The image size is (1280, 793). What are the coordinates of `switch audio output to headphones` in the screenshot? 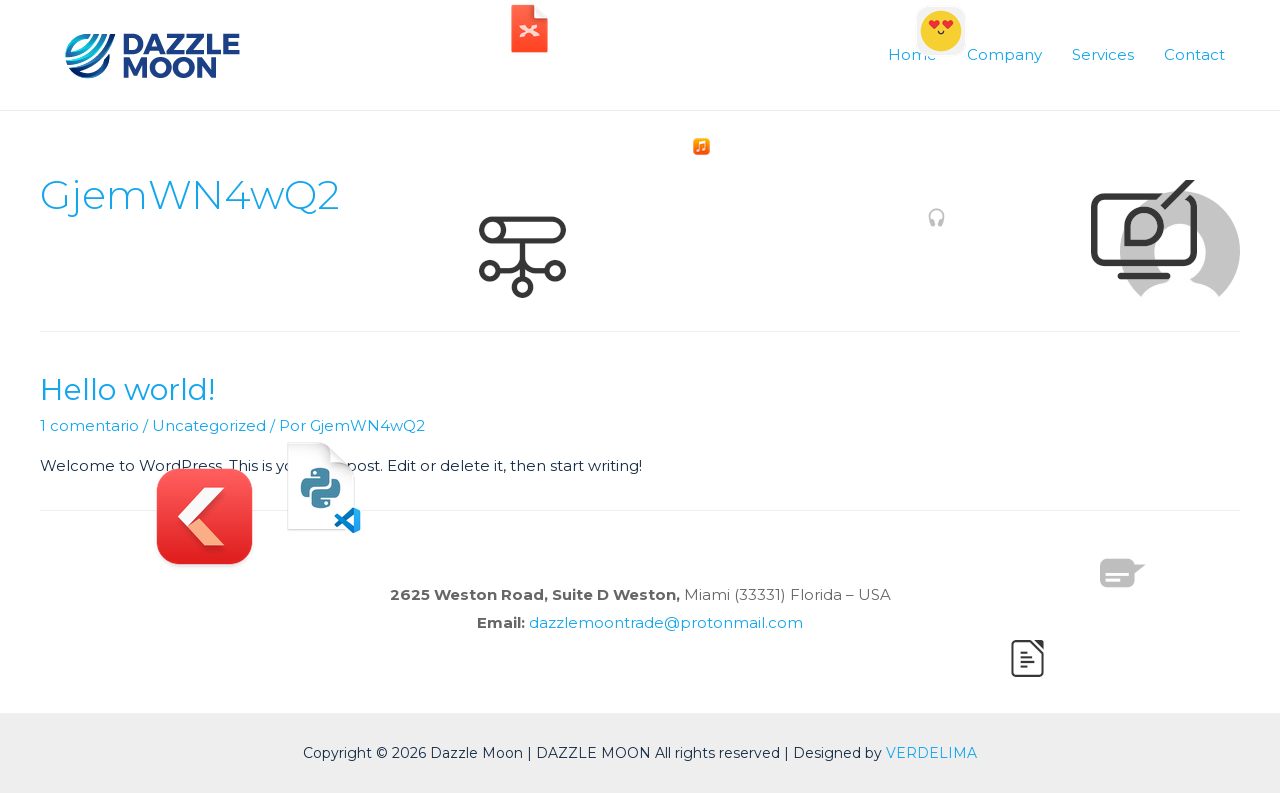 It's located at (936, 217).